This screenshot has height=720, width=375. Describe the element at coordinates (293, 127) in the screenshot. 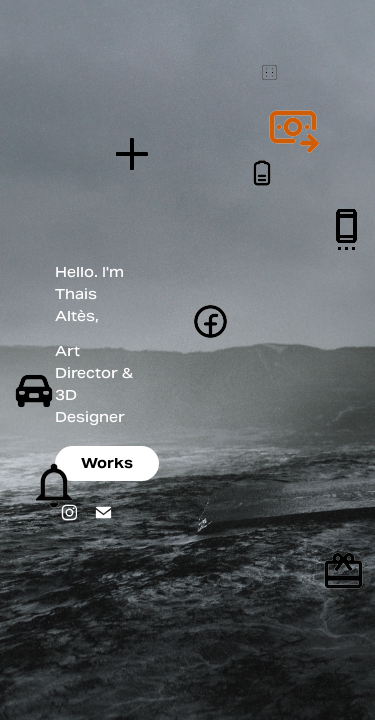

I see `transfer money or send funds` at that location.